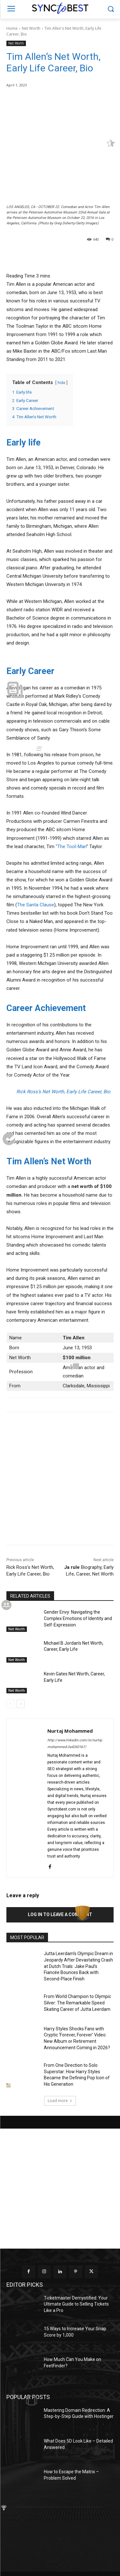 This screenshot has width=120, height=2576. What do you see at coordinates (75, 1366) in the screenshot?
I see `open your videos folder` at bounding box center [75, 1366].